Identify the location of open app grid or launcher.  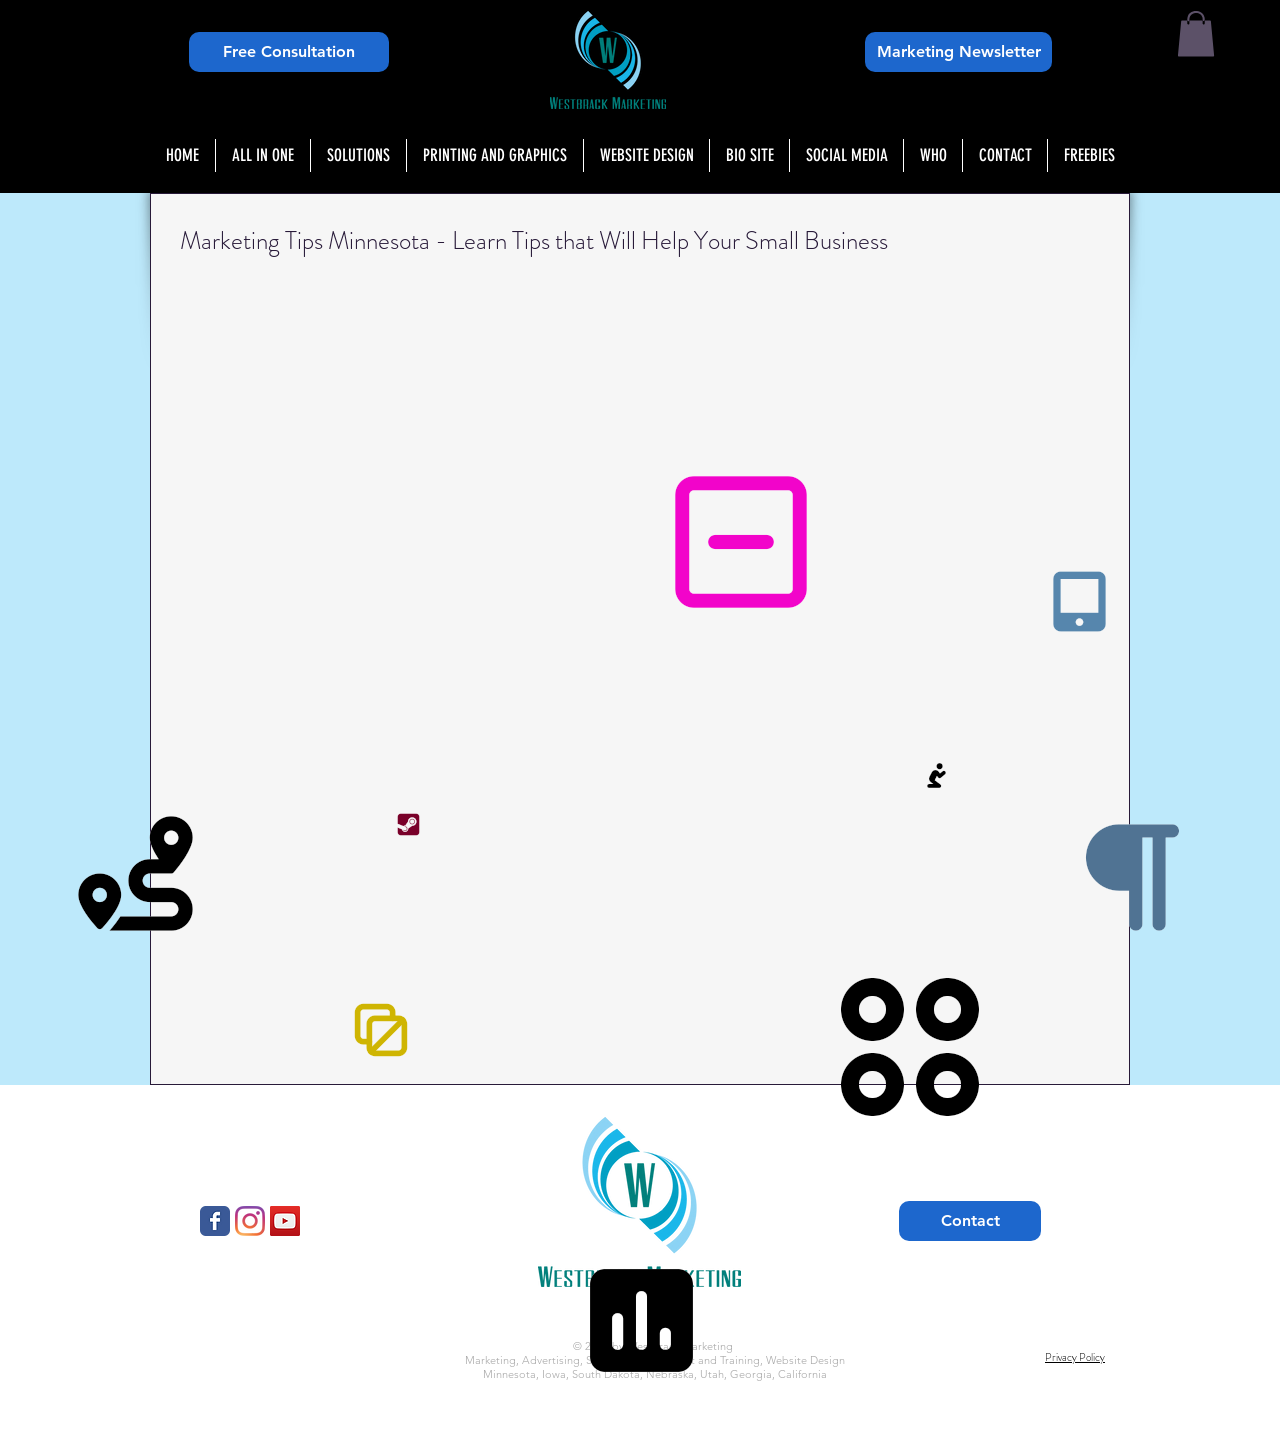
(910, 1047).